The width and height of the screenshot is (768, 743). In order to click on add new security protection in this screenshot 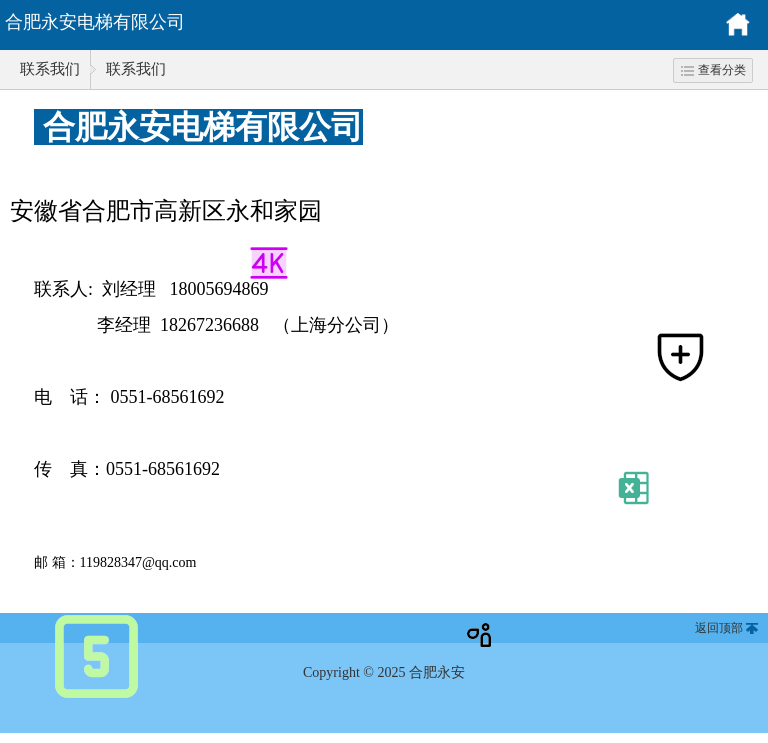, I will do `click(680, 354)`.